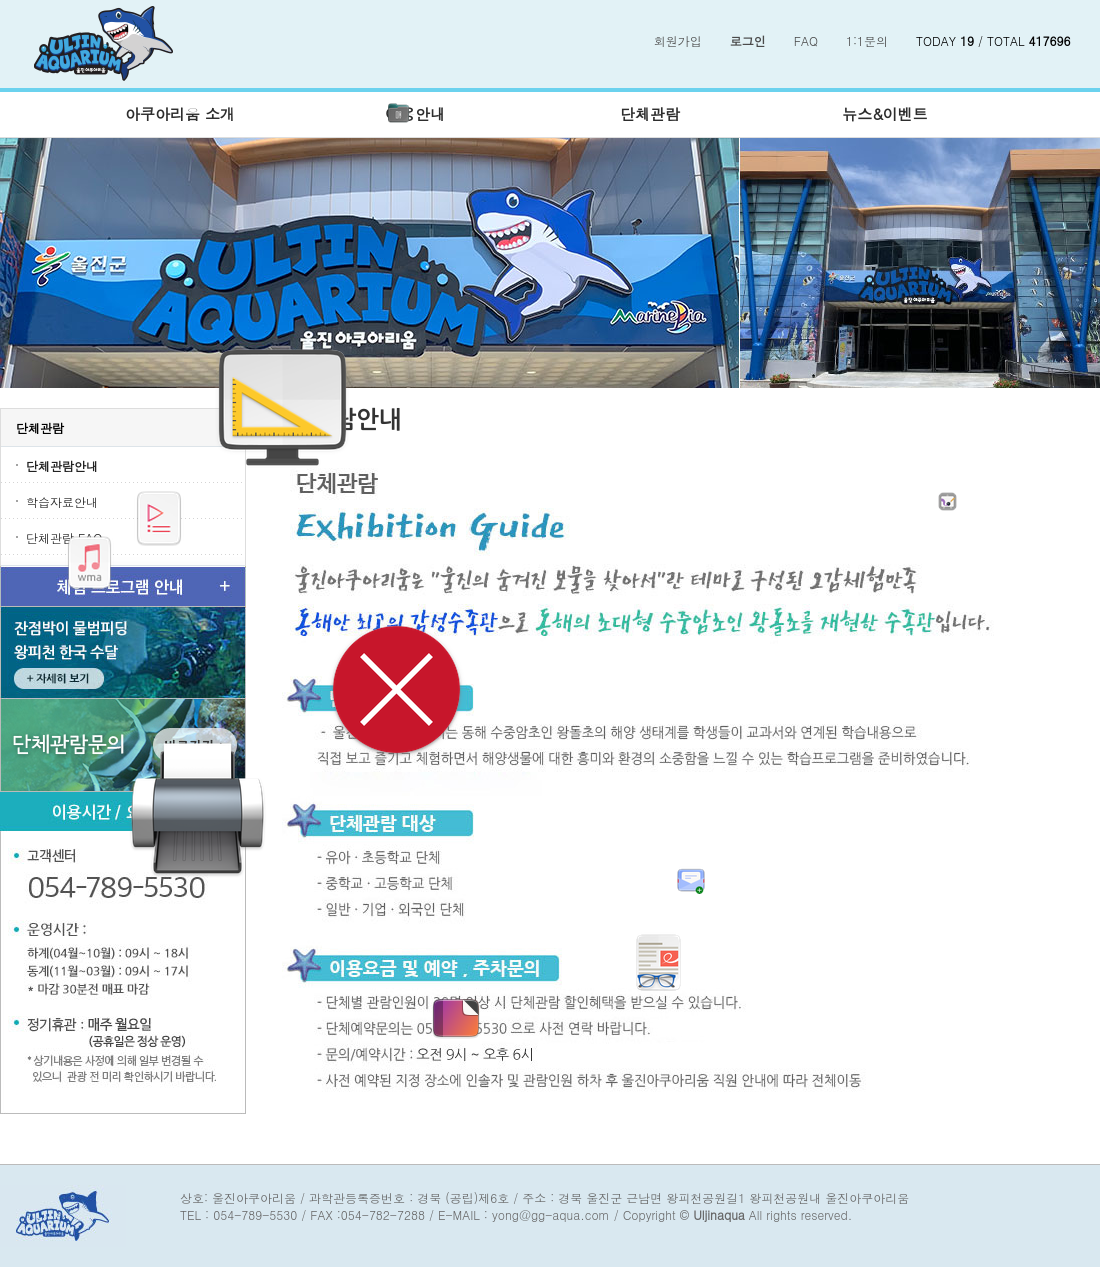  I want to click on customize desktop theme settings, so click(456, 1018).